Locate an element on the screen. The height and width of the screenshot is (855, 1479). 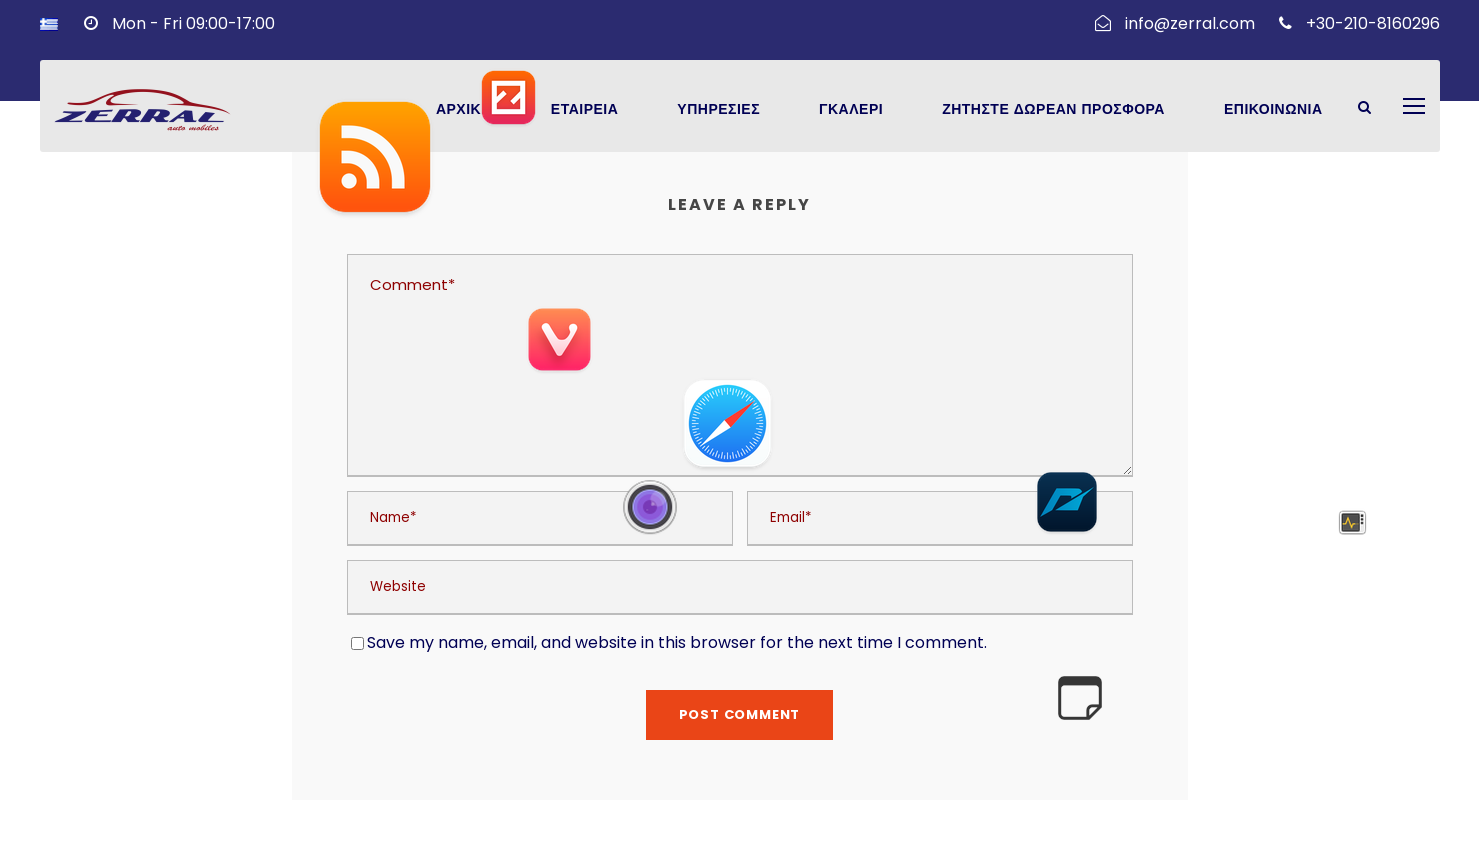
launch need for speed racing game is located at coordinates (1067, 502).